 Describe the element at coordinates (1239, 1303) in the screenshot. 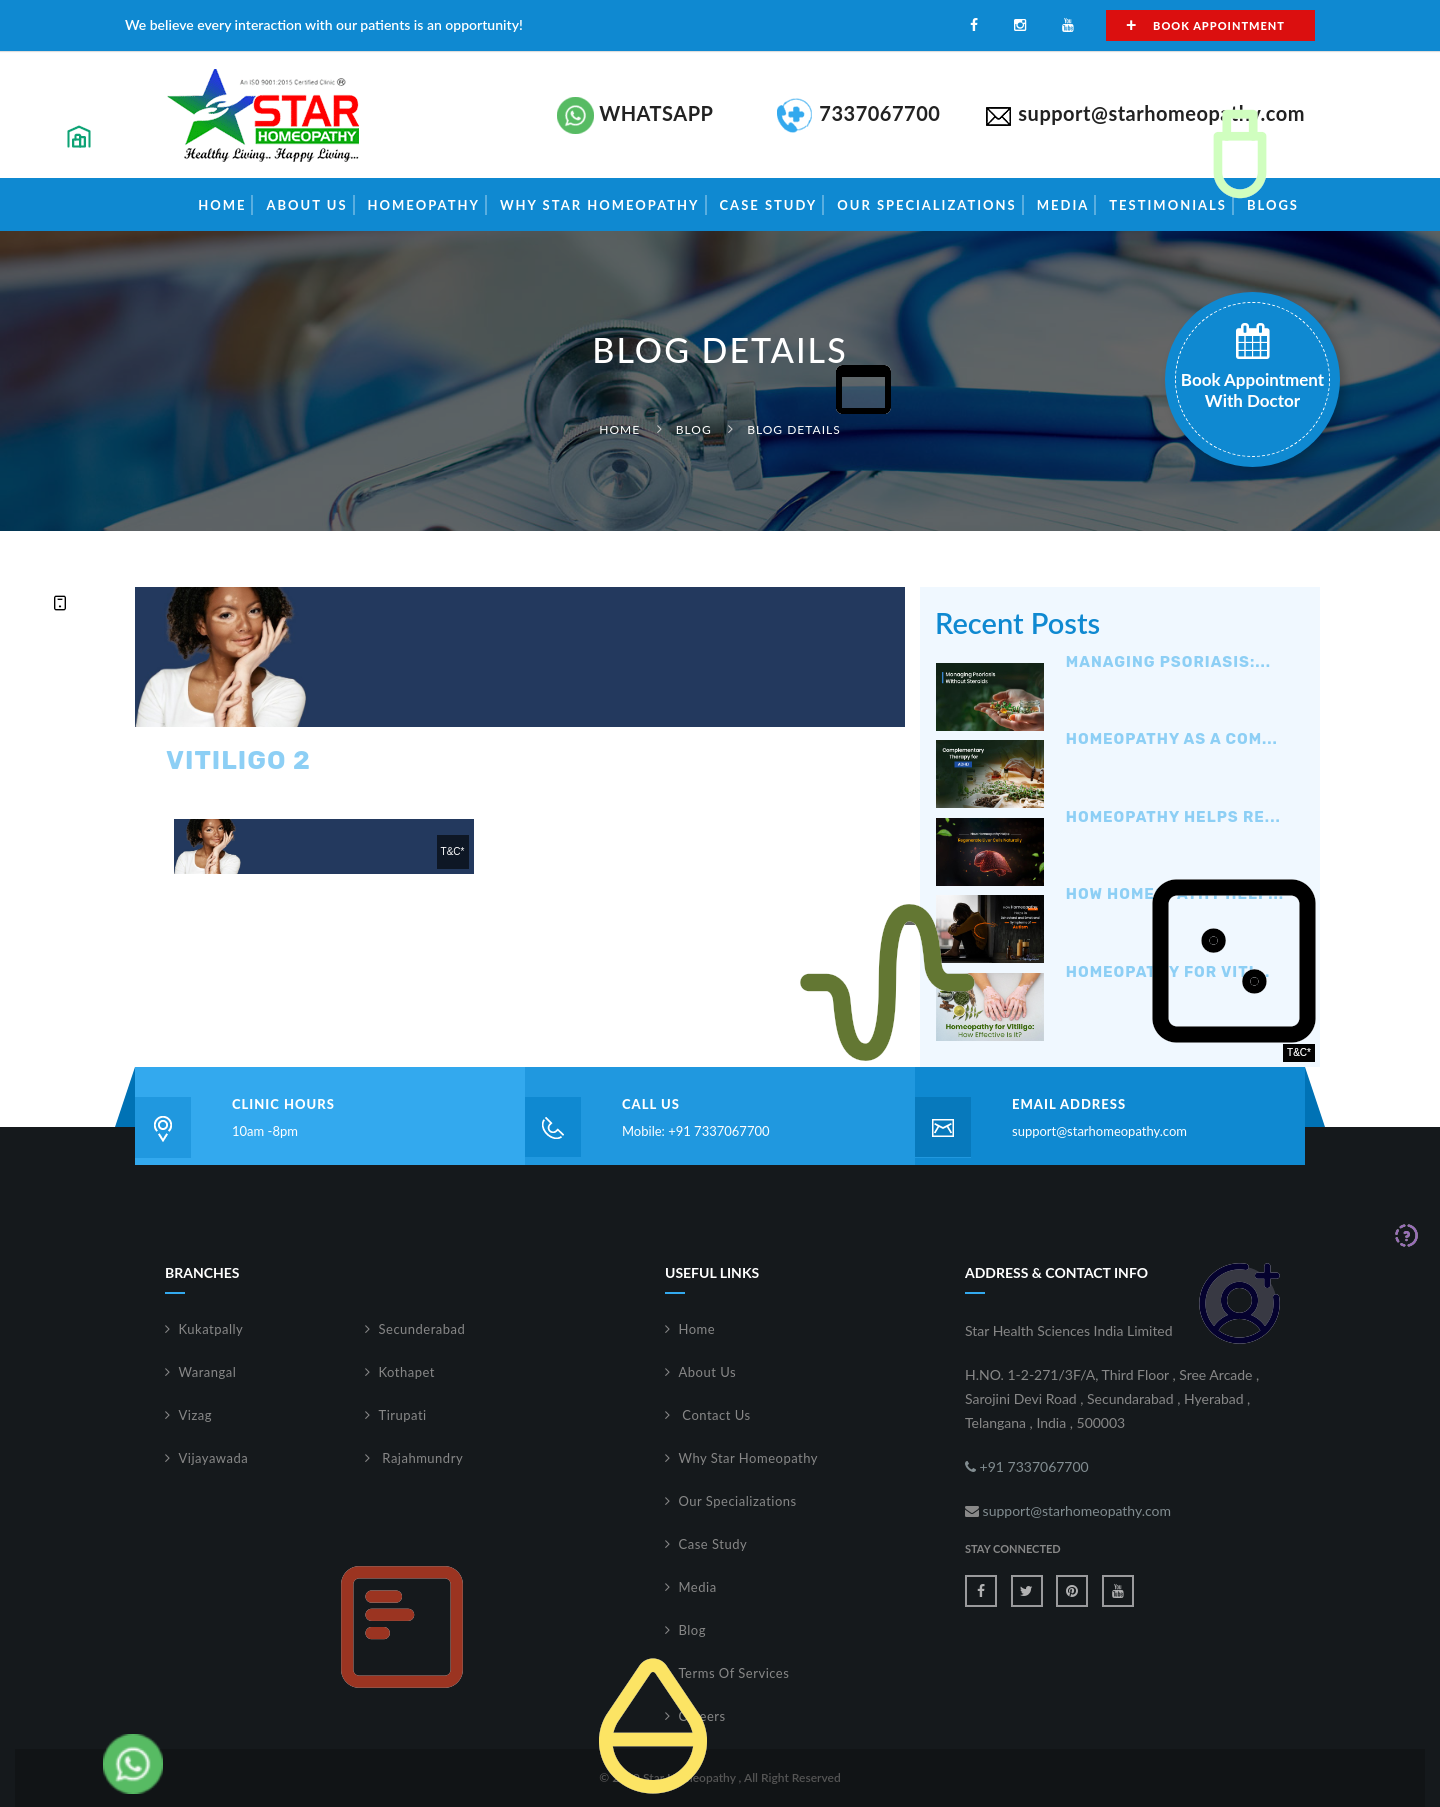

I see `add a new user or contact` at that location.